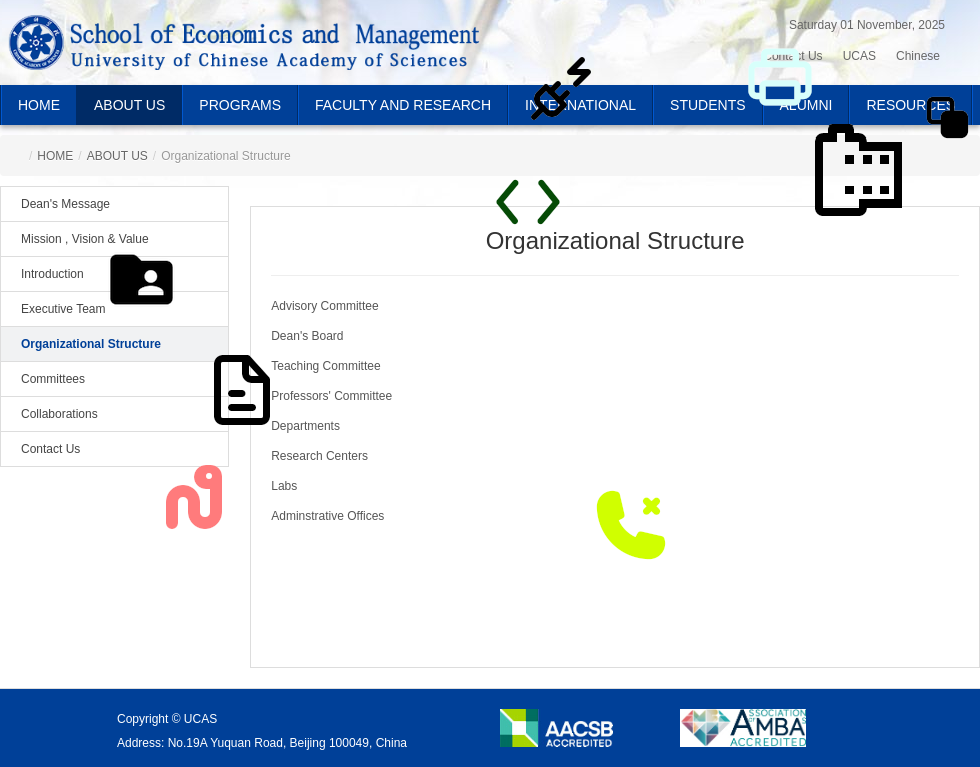 The image size is (980, 767). I want to click on view or edit source code, so click(528, 202).